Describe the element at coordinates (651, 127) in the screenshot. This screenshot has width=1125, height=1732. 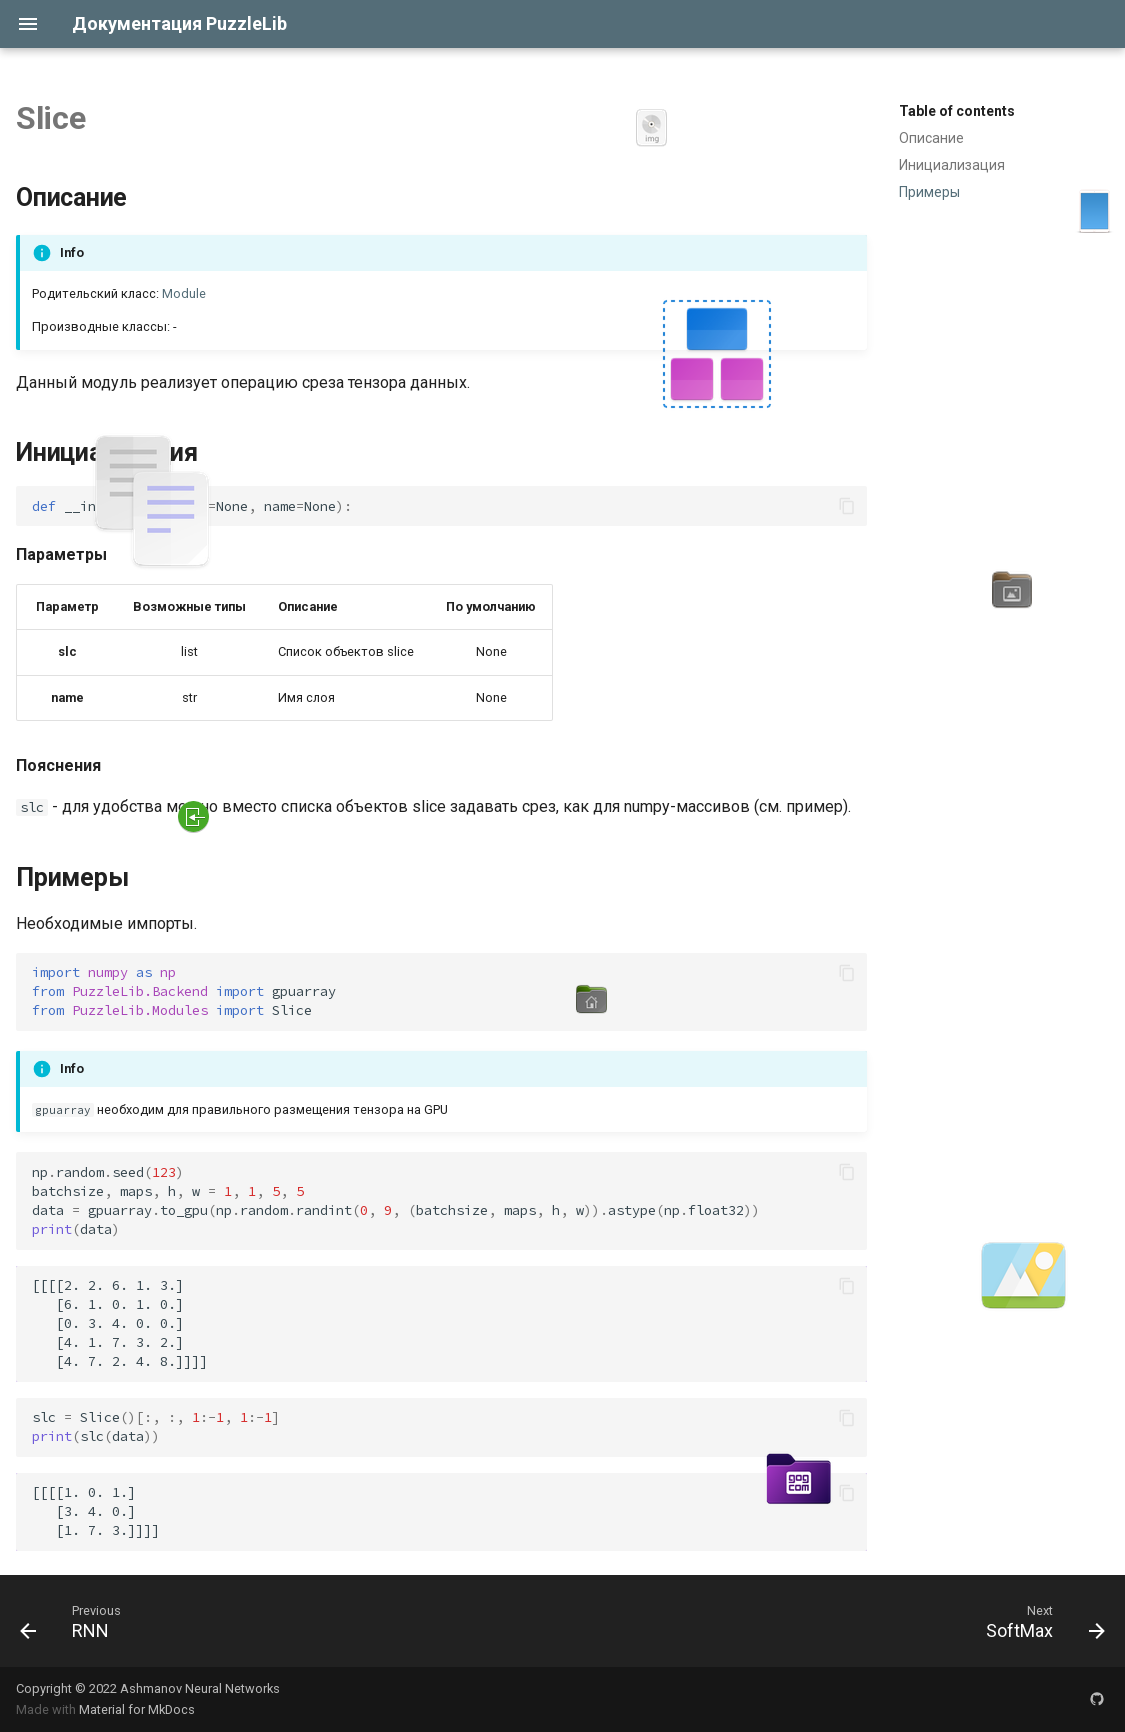
I see `raw disk image file type indicator` at that location.